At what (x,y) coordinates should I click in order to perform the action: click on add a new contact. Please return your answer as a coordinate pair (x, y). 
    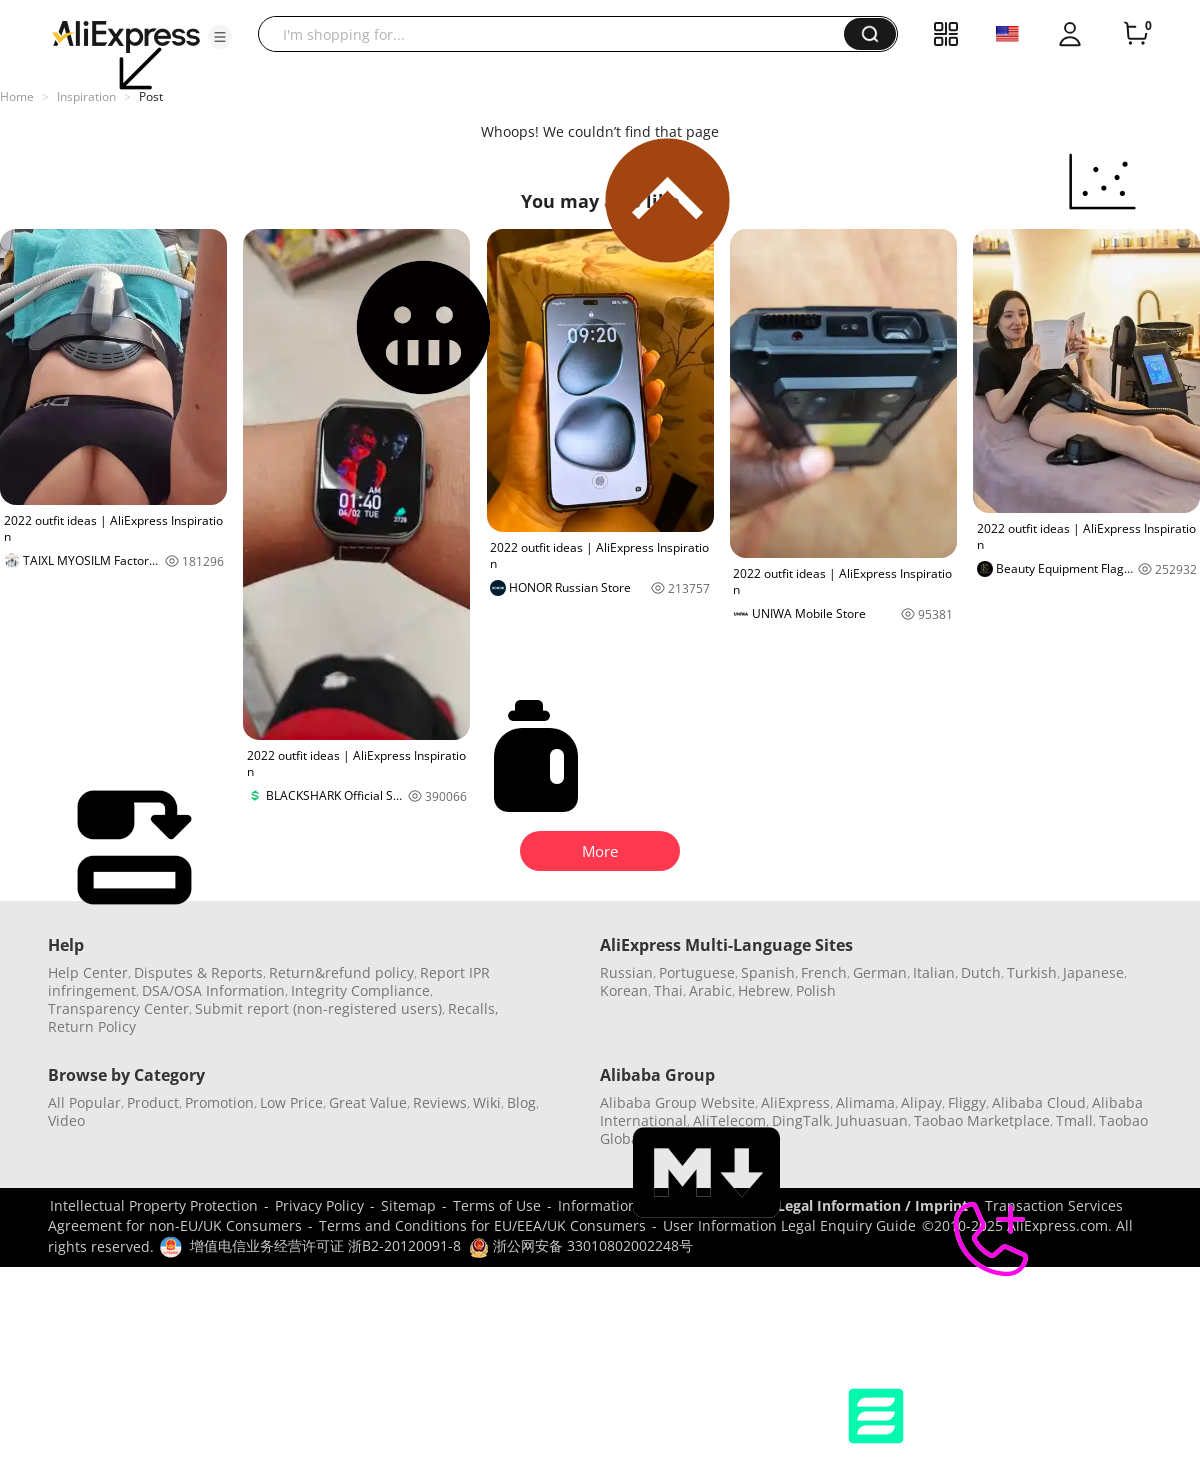
    Looking at the image, I should click on (992, 1237).